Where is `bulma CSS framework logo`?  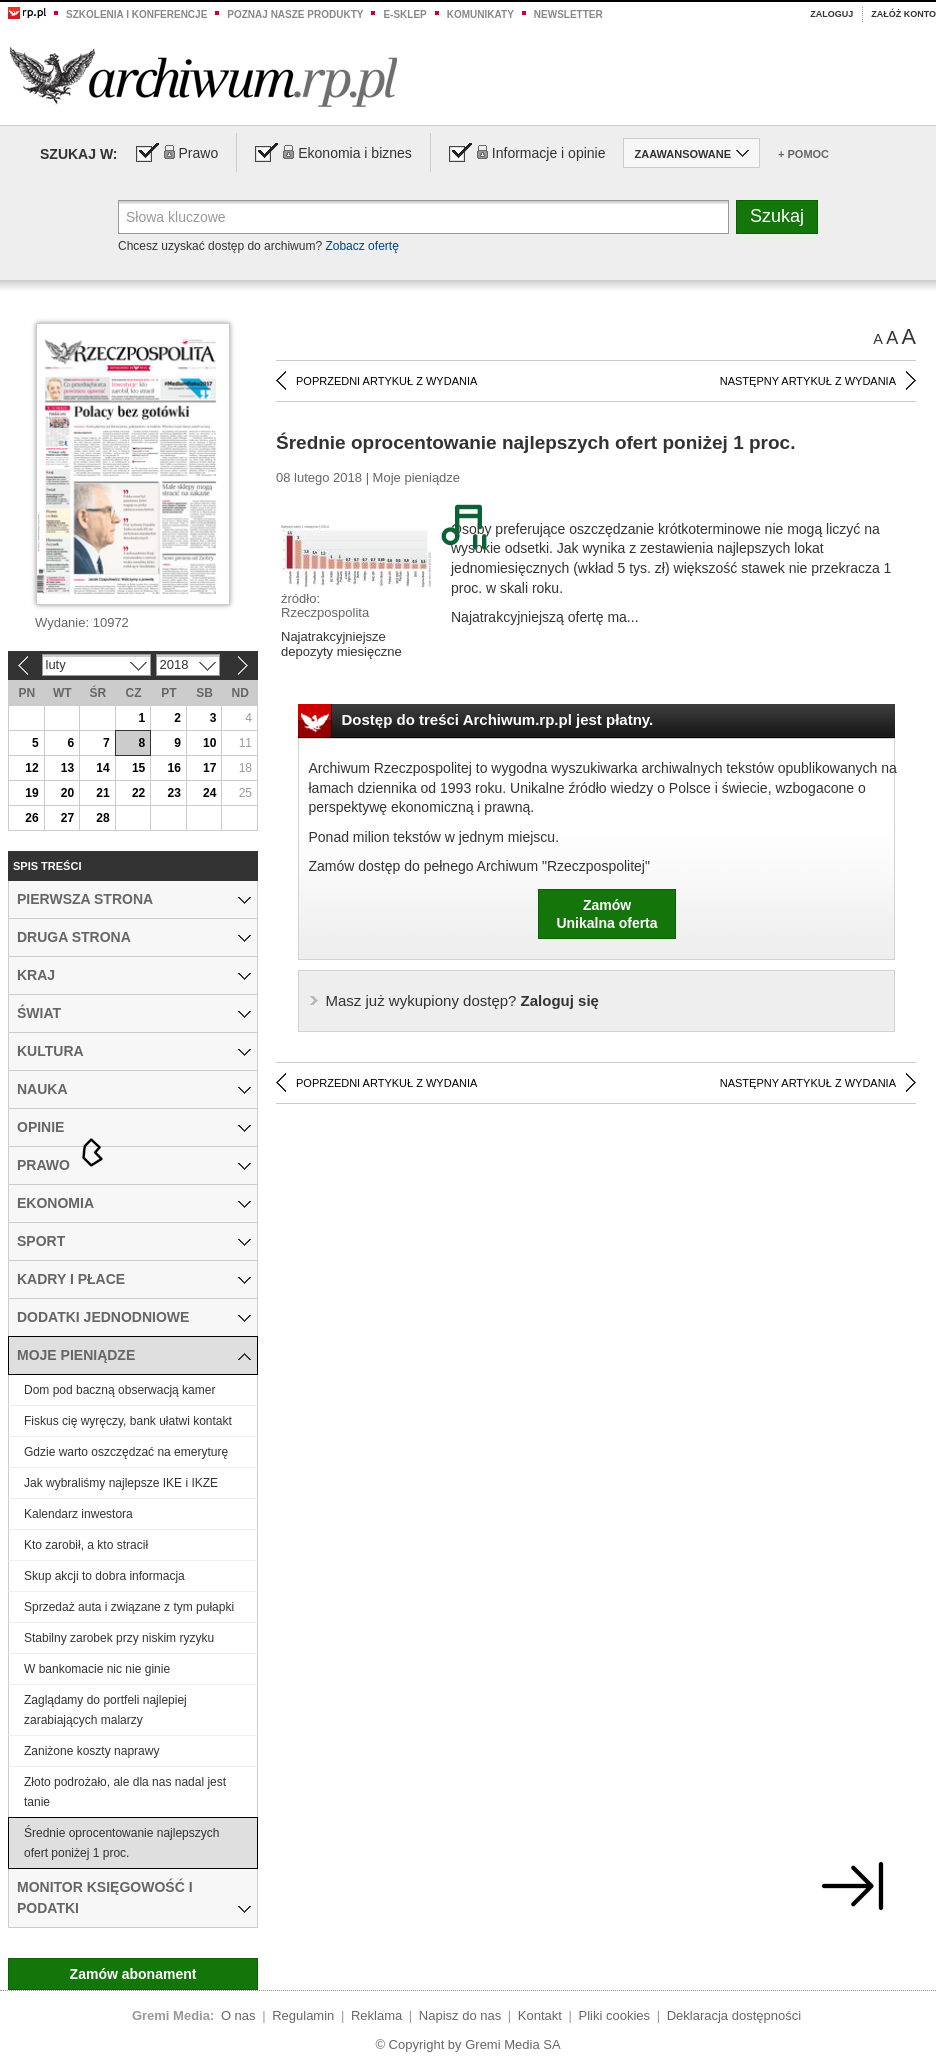
bulma CSS framework logo is located at coordinates (92, 1152).